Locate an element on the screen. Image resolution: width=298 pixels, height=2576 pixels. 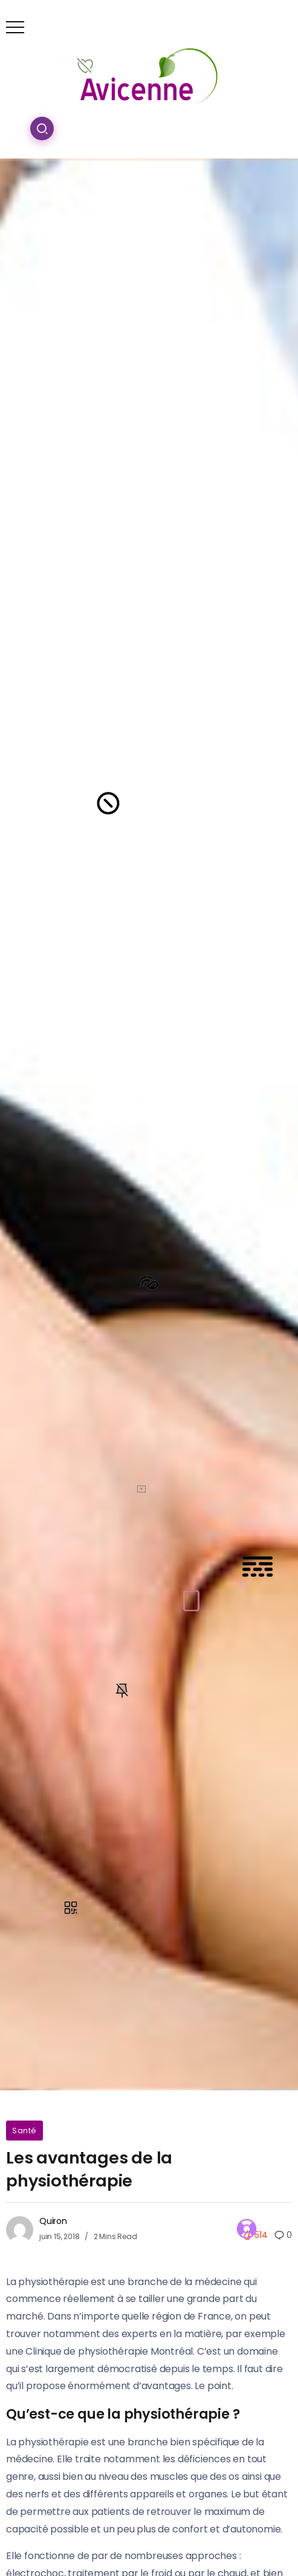
adjust gradient or color blend settings is located at coordinates (258, 1567).